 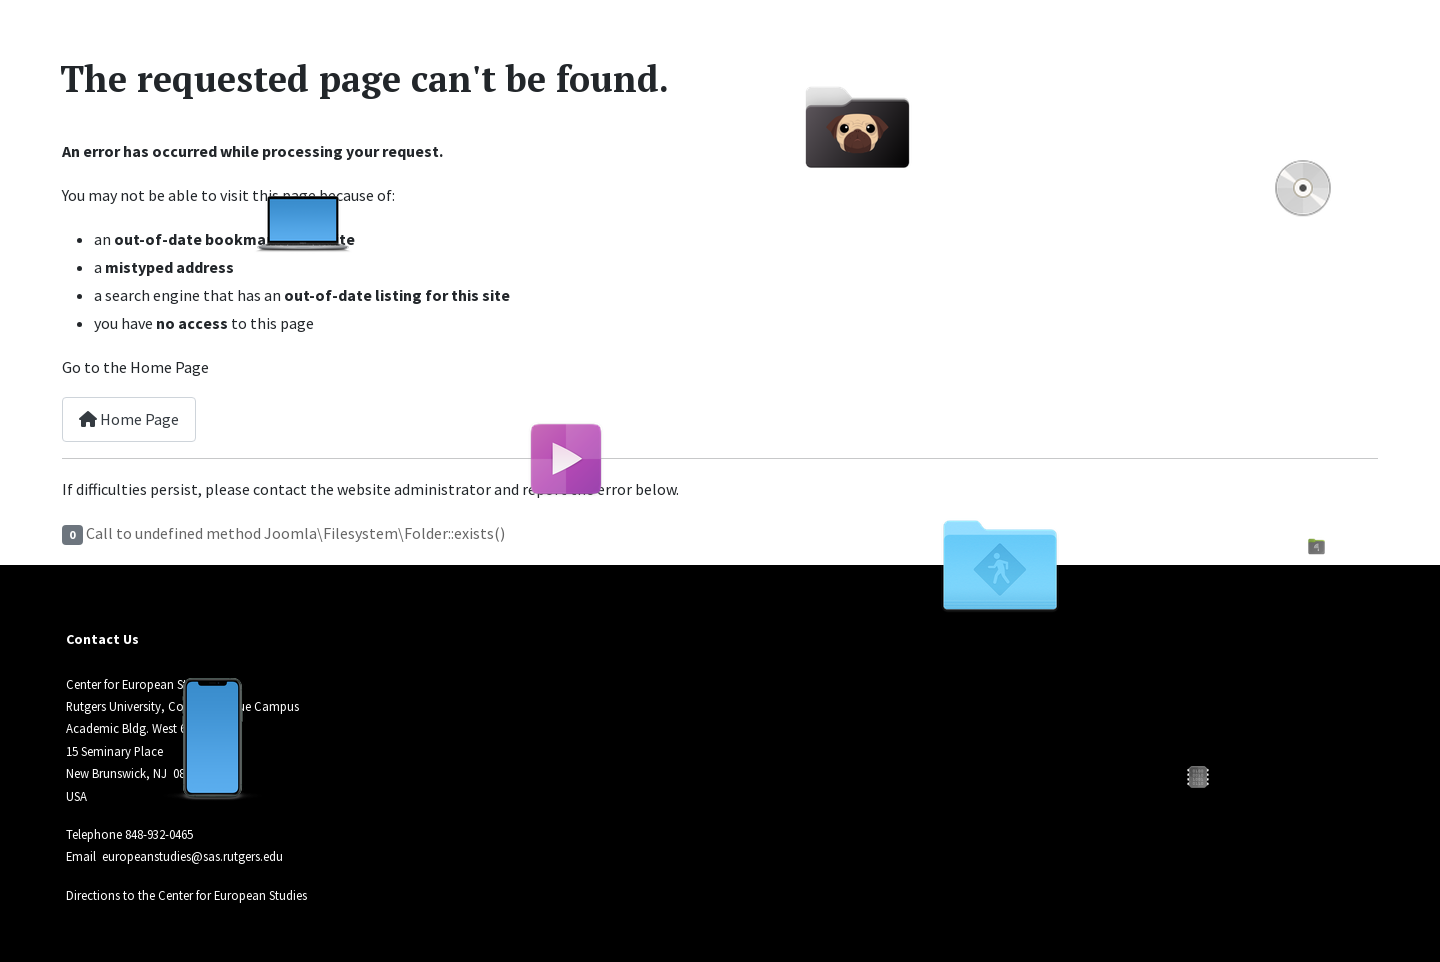 What do you see at coordinates (1000, 565) in the screenshot?
I see `access the public folder for shared files` at bounding box center [1000, 565].